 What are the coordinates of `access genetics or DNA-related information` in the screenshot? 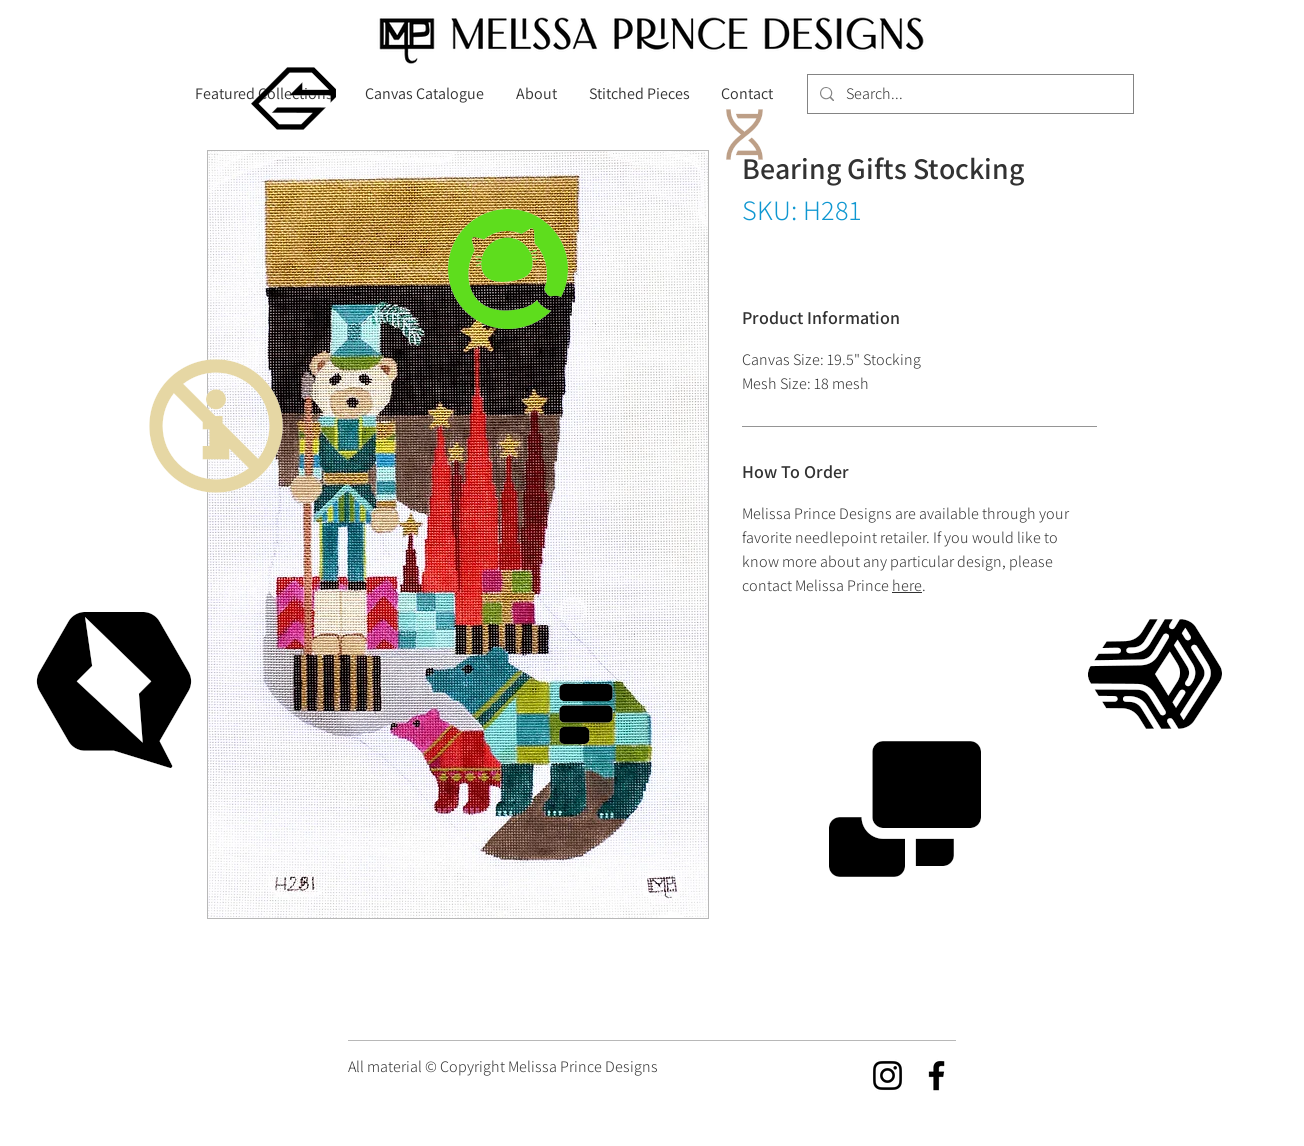 It's located at (744, 134).